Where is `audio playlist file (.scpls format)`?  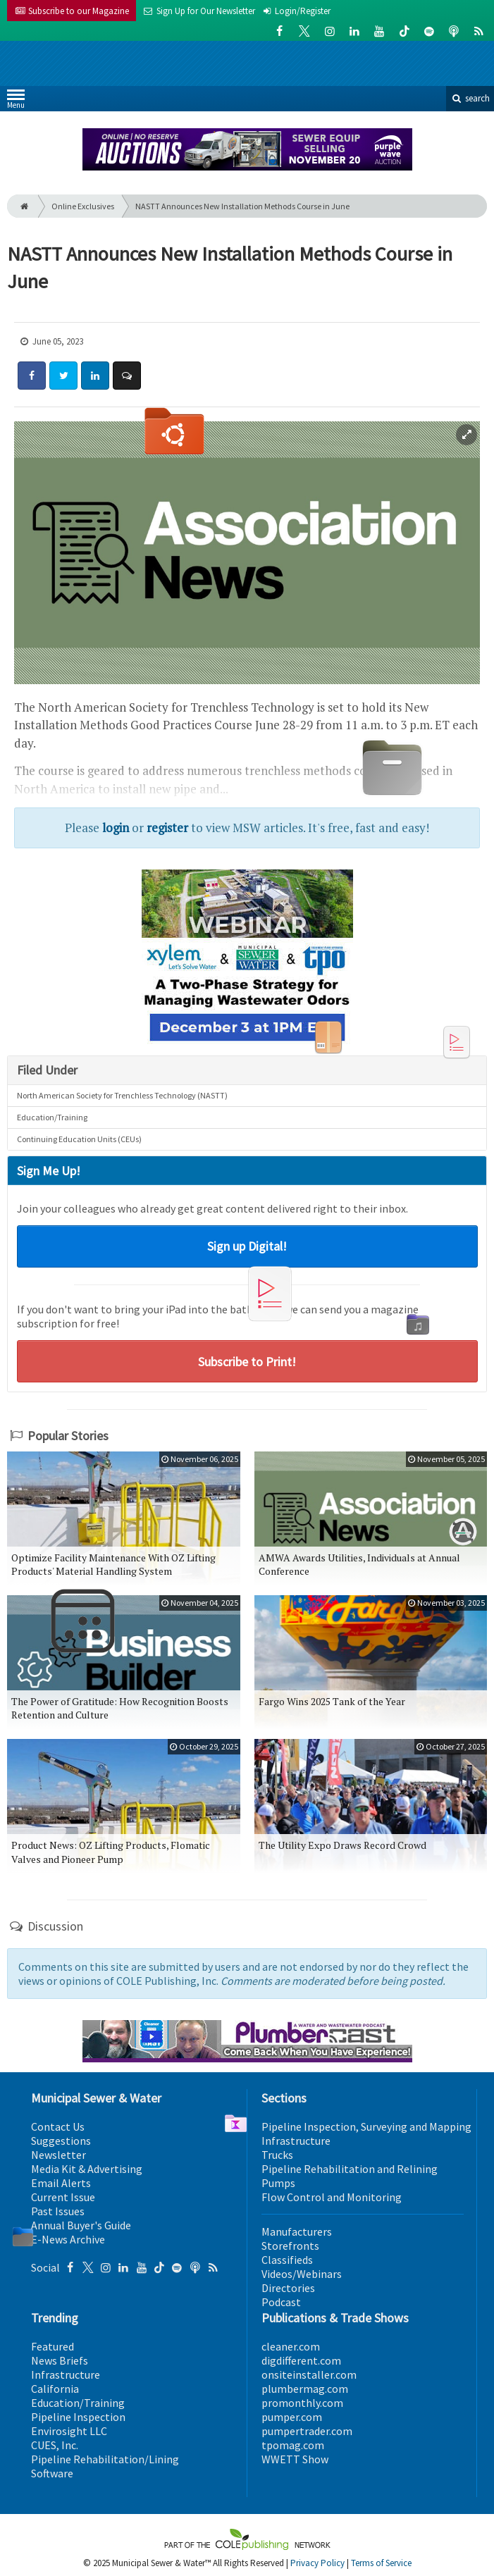
audio playlist file (.scpls format) is located at coordinates (270, 1294).